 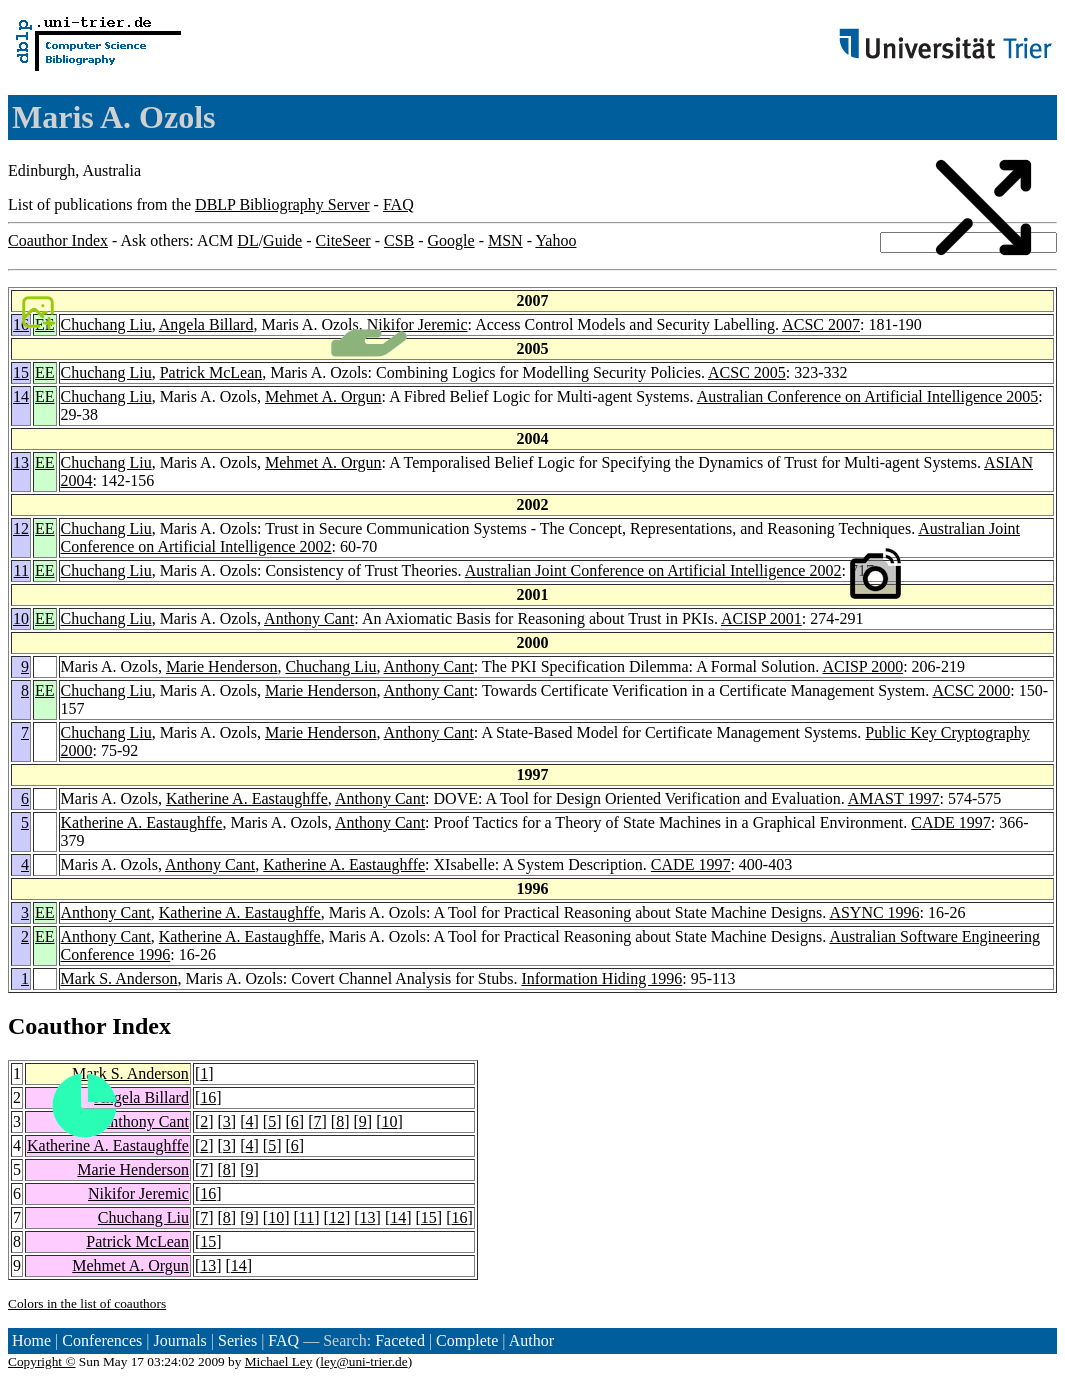 What do you see at coordinates (84, 1105) in the screenshot?
I see `view pie chart analytics` at bounding box center [84, 1105].